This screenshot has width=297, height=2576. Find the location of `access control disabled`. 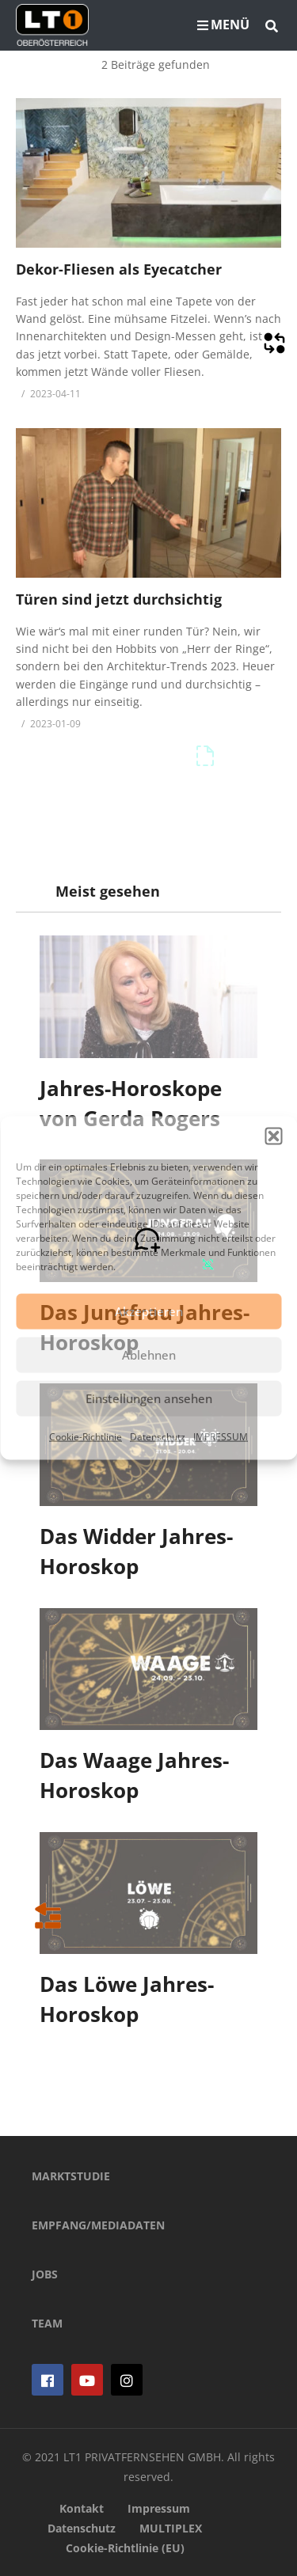

access control disabled is located at coordinates (208, 1264).